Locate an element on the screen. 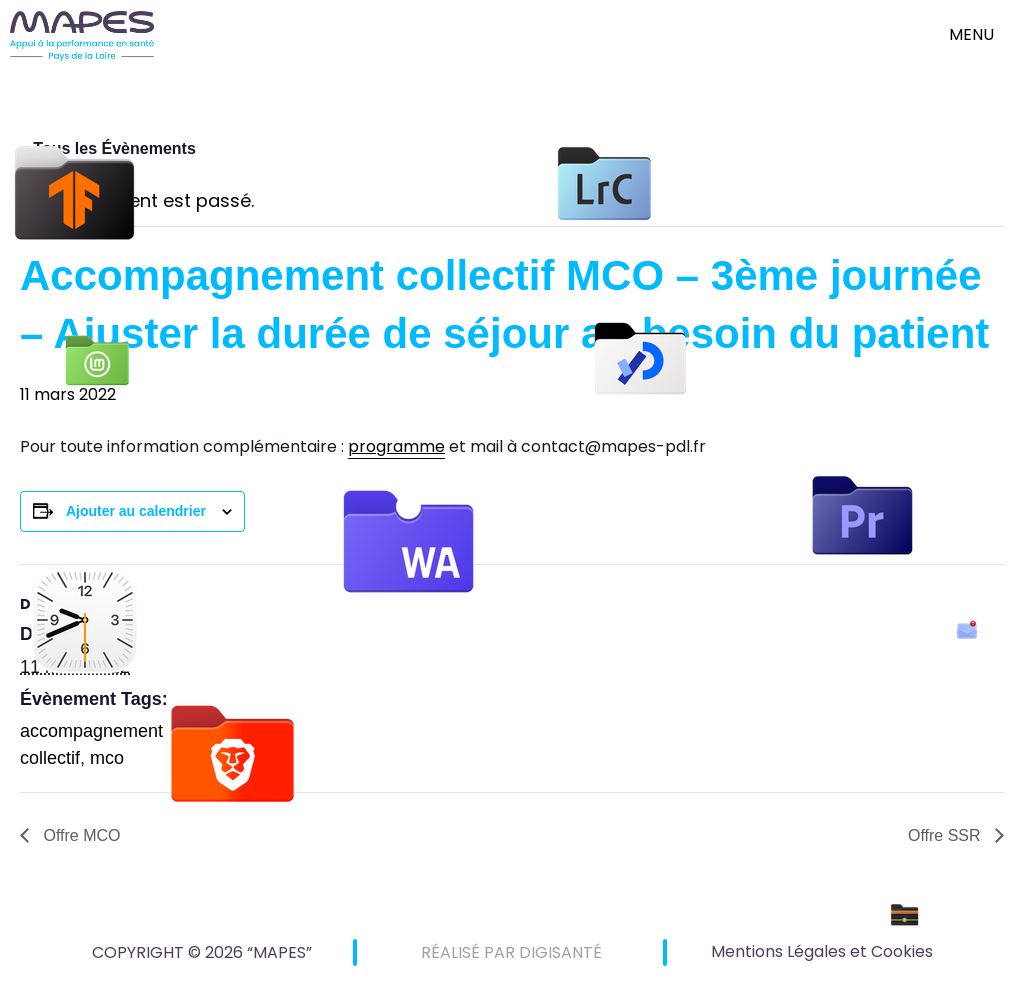 The image size is (1024, 996). folder containing webassembly project files is located at coordinates (408, 545).